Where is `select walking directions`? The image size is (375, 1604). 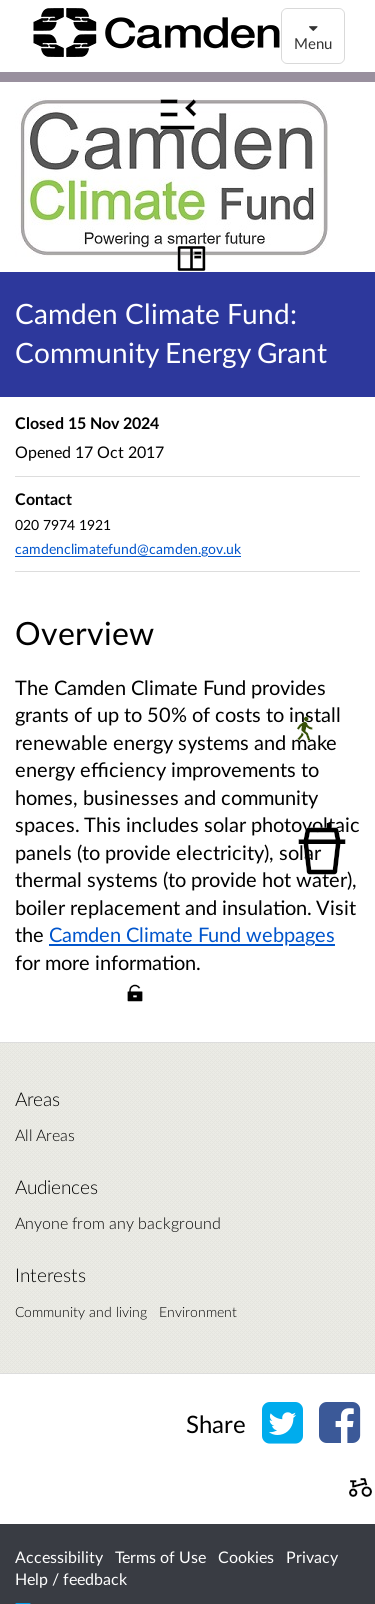 select walking directions is located at coordinates (304, 728).